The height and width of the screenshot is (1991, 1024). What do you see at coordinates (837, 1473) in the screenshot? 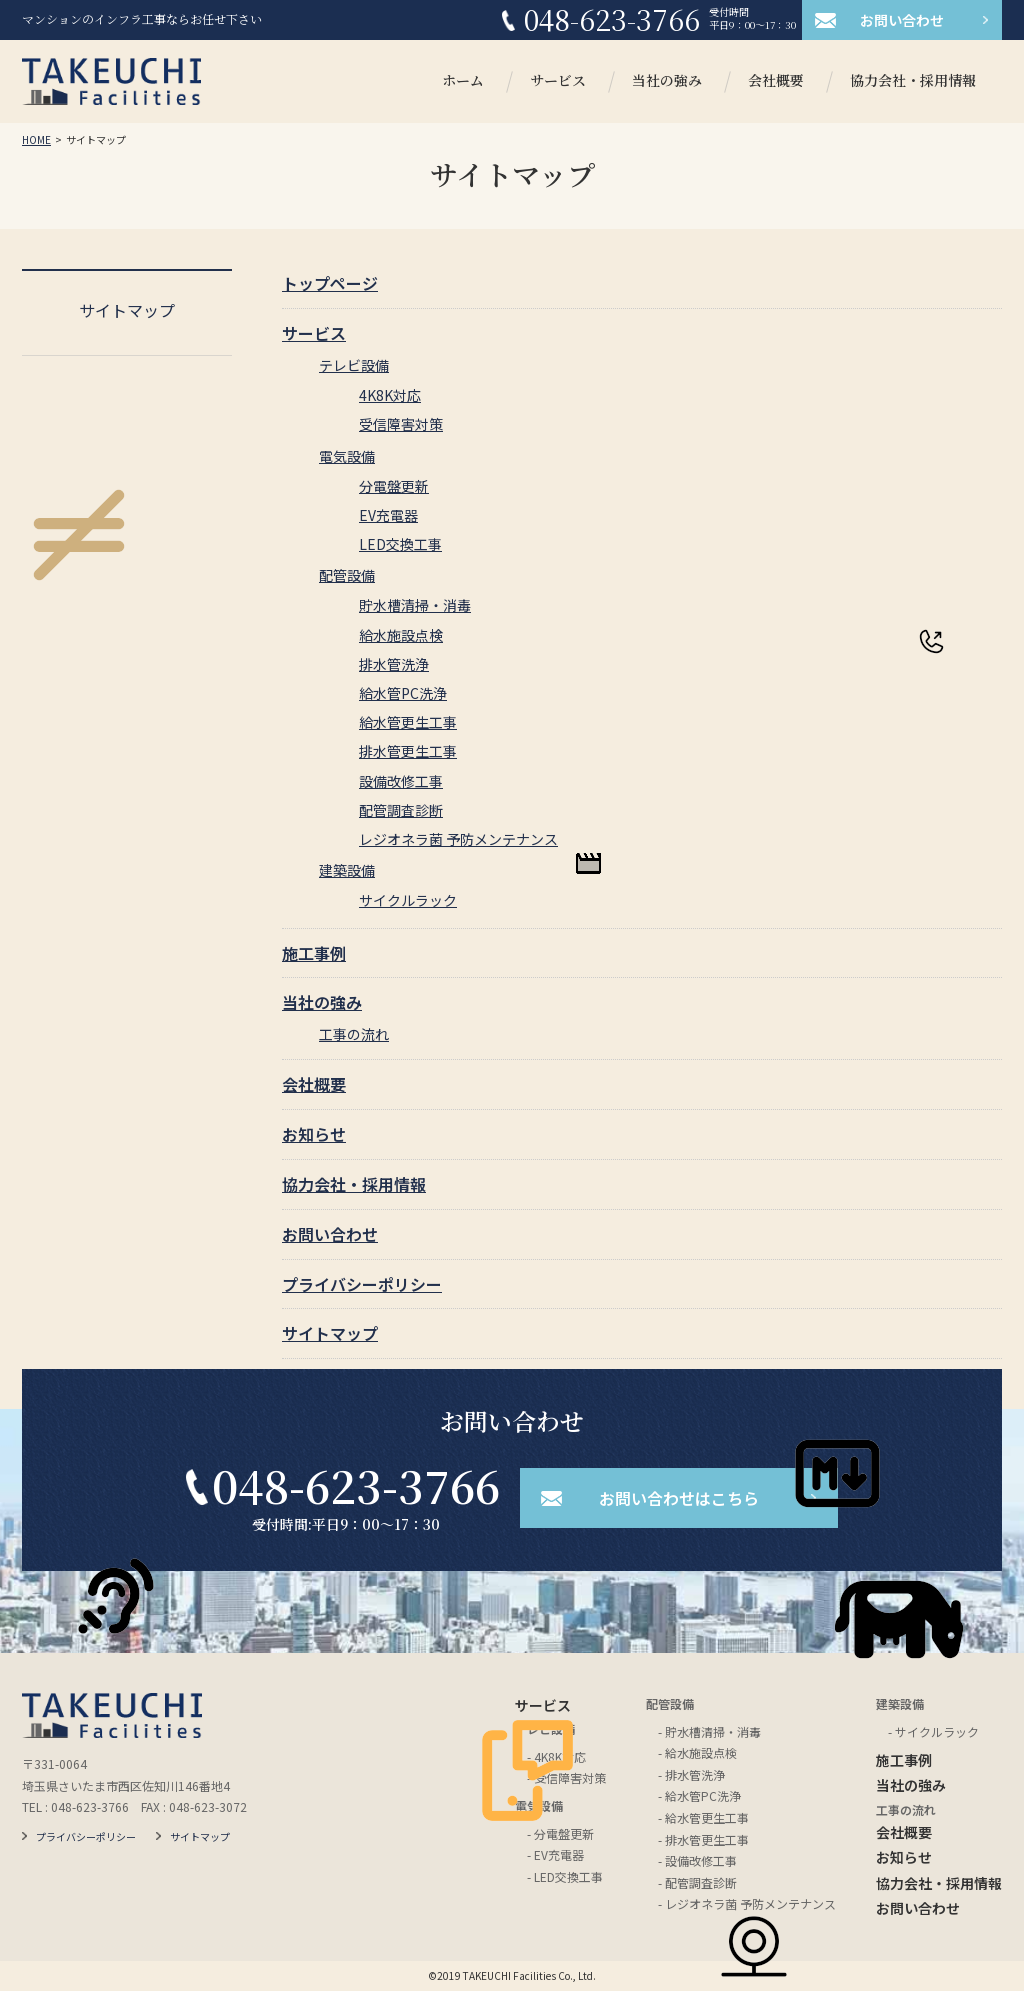
I see `format text using markdown syntax` at bounding box center [837, 1473].